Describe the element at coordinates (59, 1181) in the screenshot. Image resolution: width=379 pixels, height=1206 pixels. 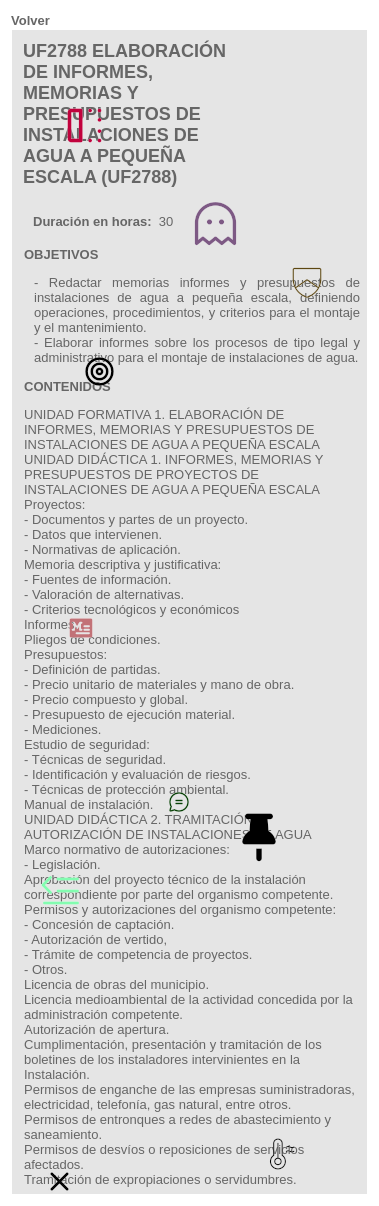
I see `close or dismiss a dialog` at that location.